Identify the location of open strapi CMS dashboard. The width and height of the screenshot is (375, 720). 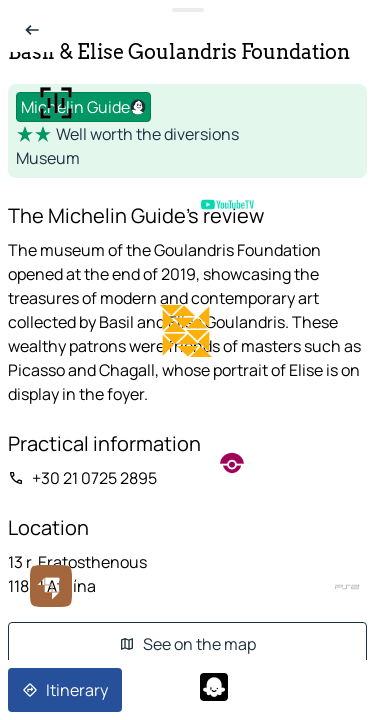
(51, 586).